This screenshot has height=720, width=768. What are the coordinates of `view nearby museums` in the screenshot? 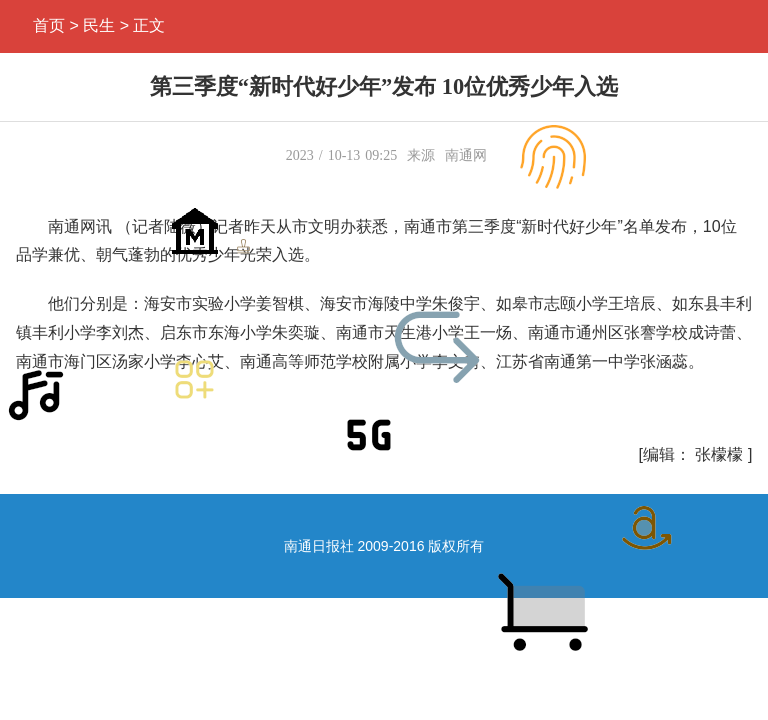 It's located at (195, 231).